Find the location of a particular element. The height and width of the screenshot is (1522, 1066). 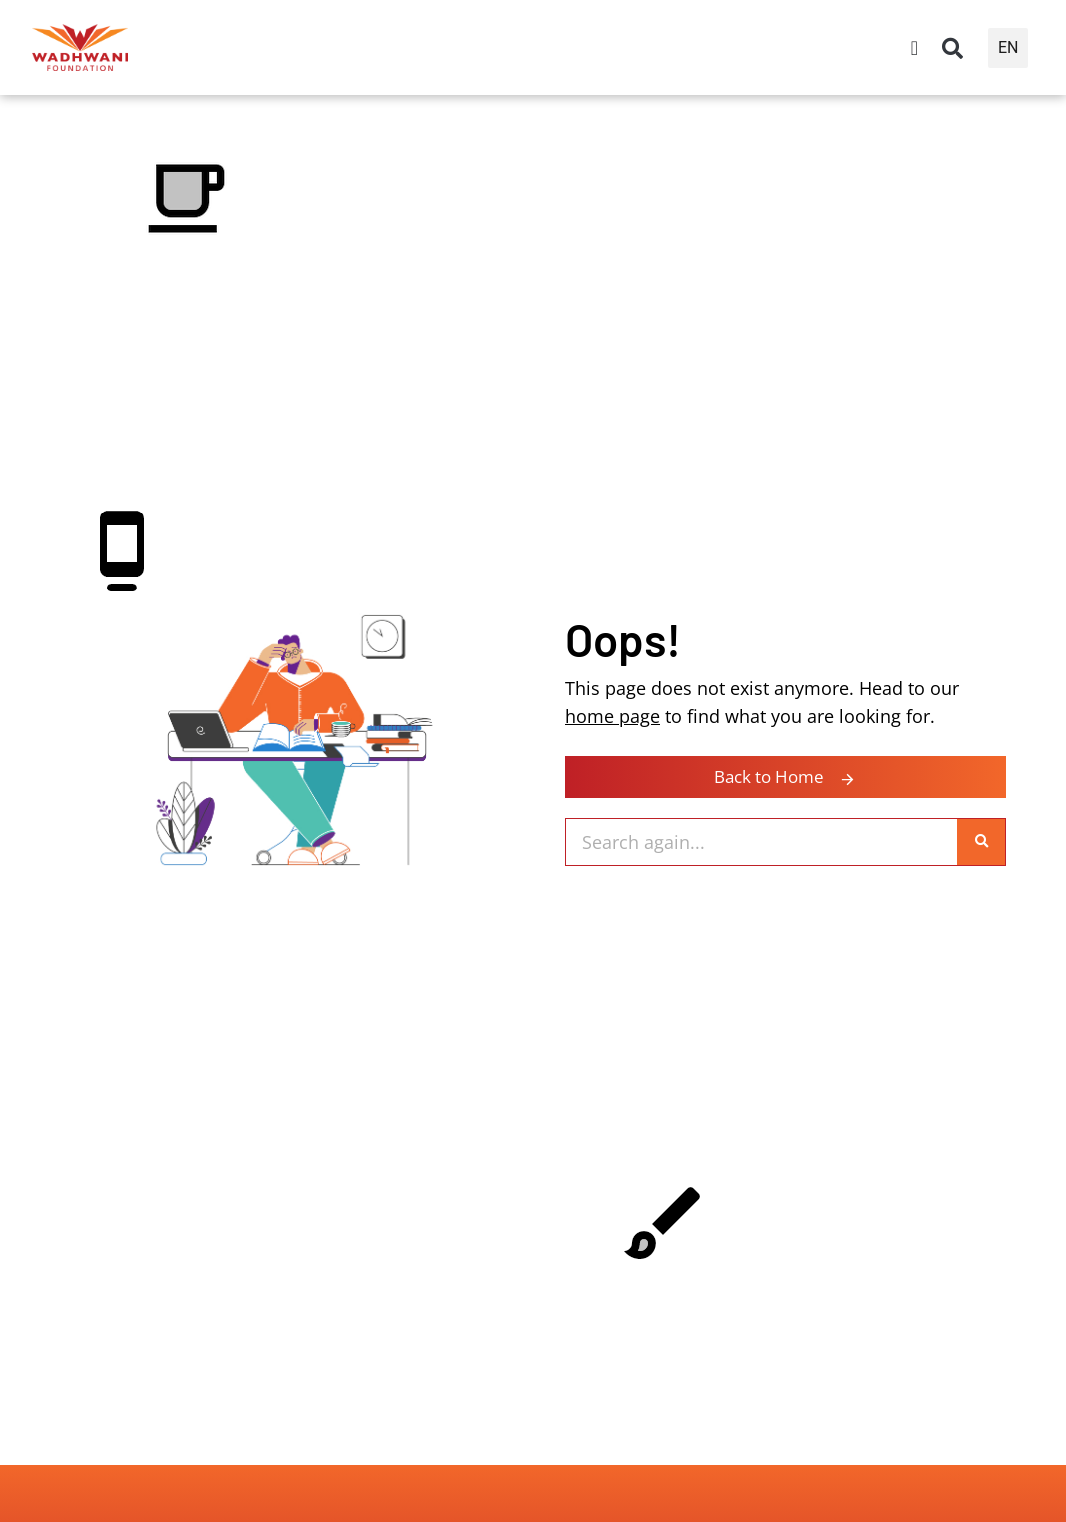

find nearby coffee shops or cafes is located at coordinates (186, 198).